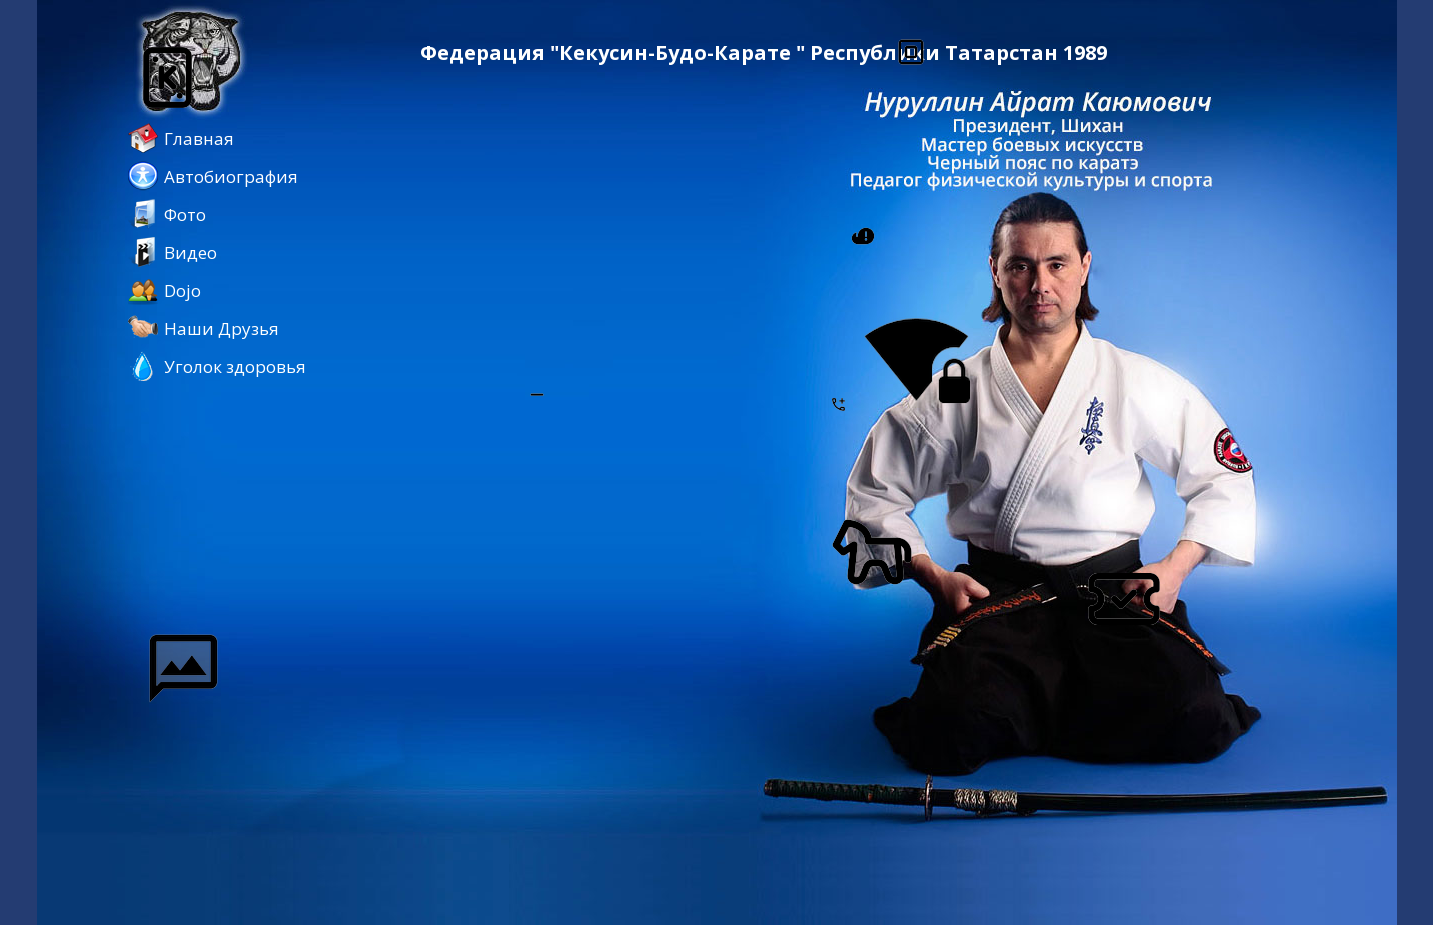 This screenshot has width=1433, height=925. What do you see at coordinates (916, 358) in the screenshot?
I see `connected to a secure wifi network` at bounding box center [916, 358].